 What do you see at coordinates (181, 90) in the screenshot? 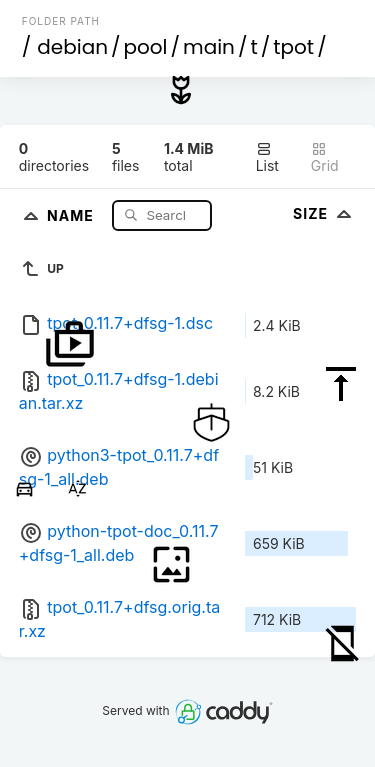
I see `enable macro or close-up photography mode` at bounding box center [181, 90].